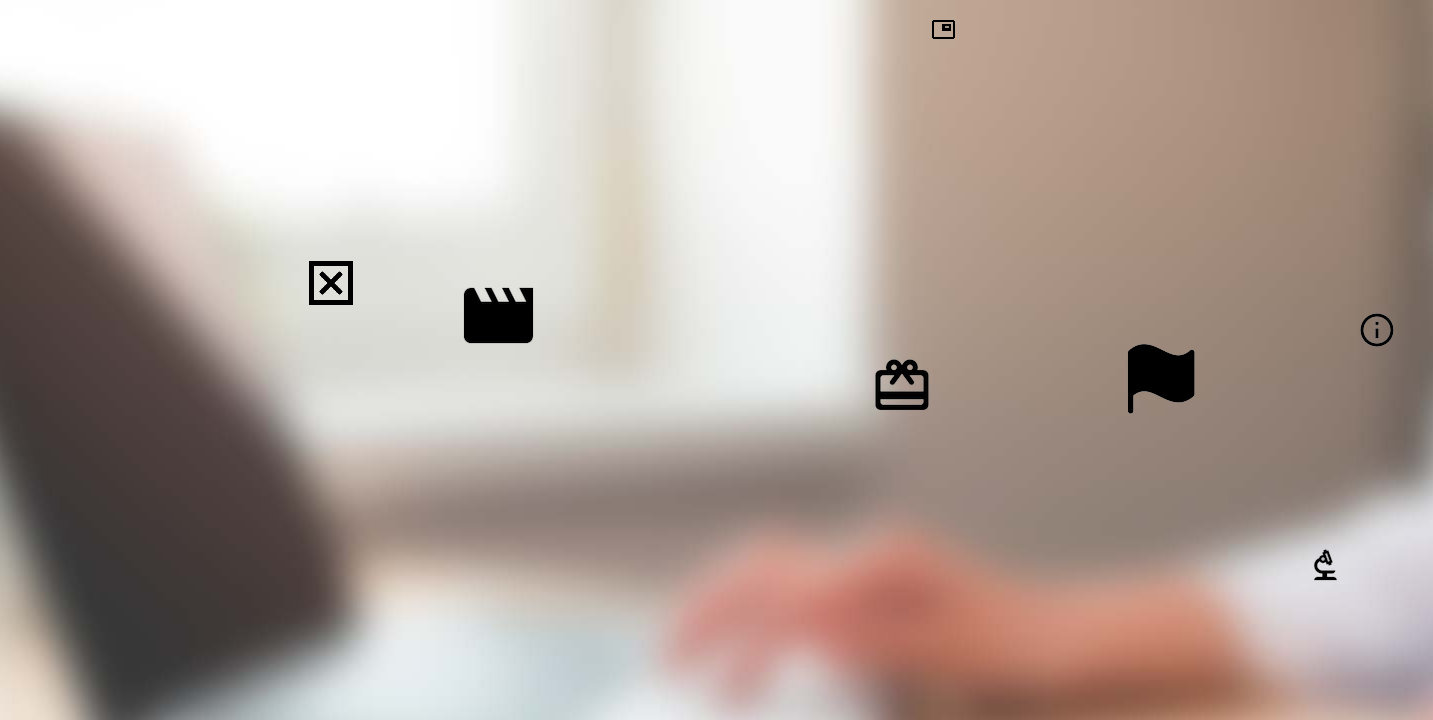 This screenshot has height=720, width=1433. What do you see at coordinates (902, 386) in the screenshot?
I see `redeem a gift card or voucher` at bounding box center [902, 386].